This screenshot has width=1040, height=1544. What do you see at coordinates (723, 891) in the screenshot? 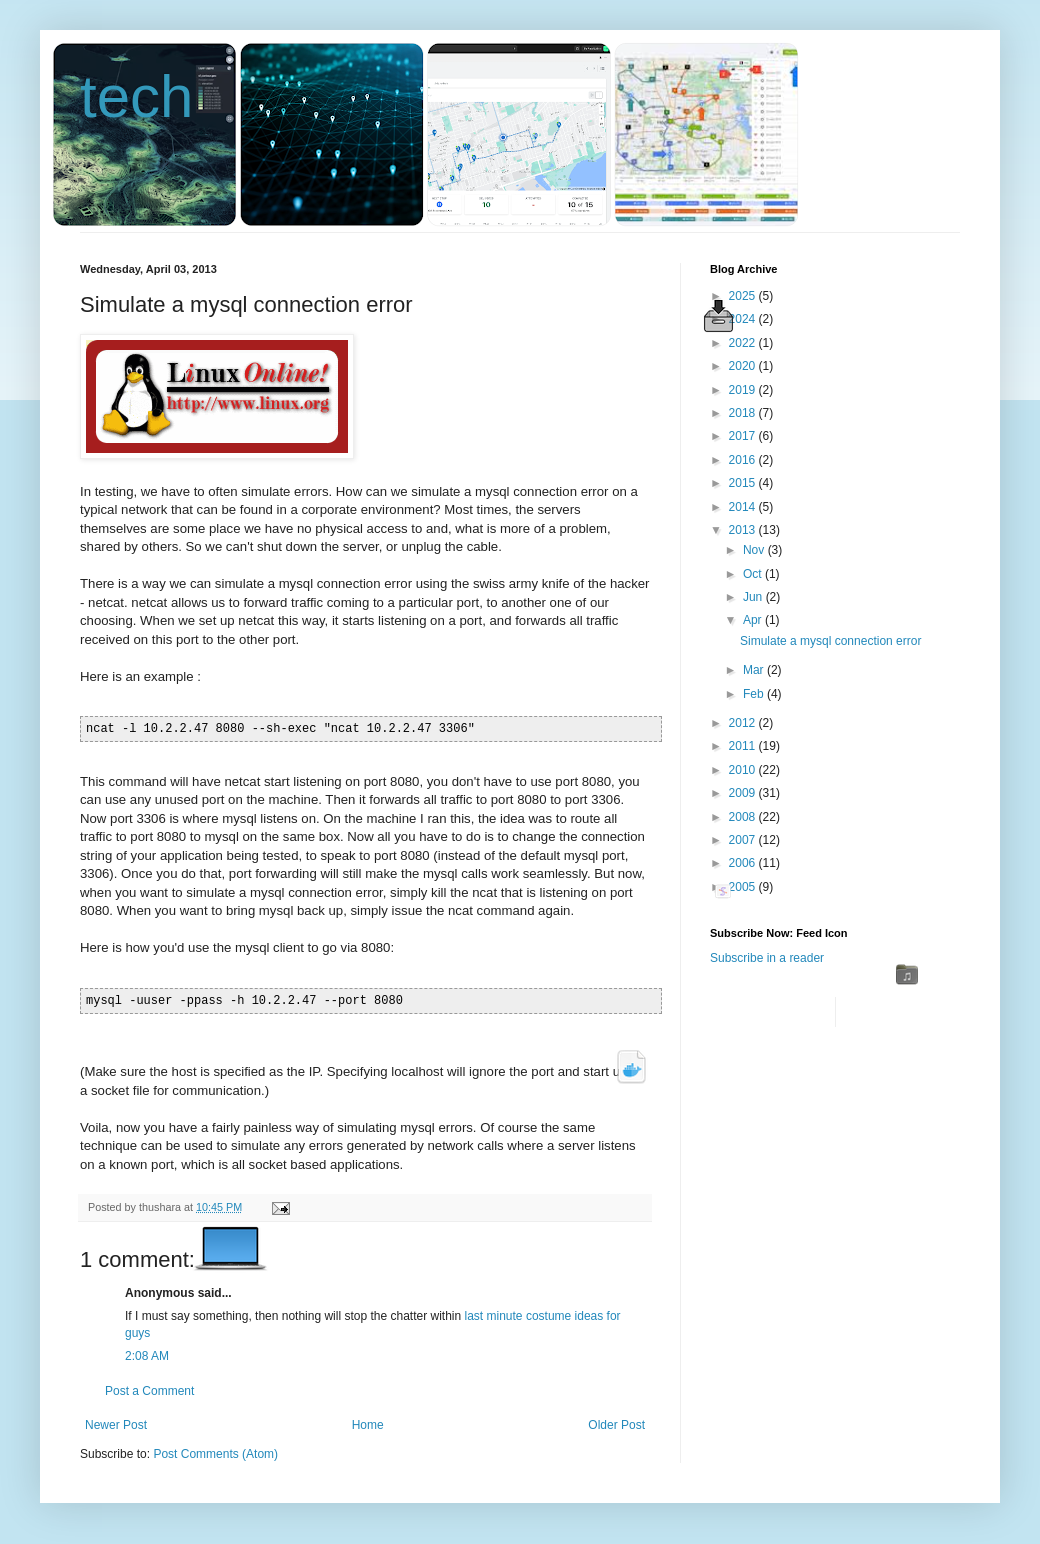
I see `compressed SVG vector image file` at bounding box center [723, 891].